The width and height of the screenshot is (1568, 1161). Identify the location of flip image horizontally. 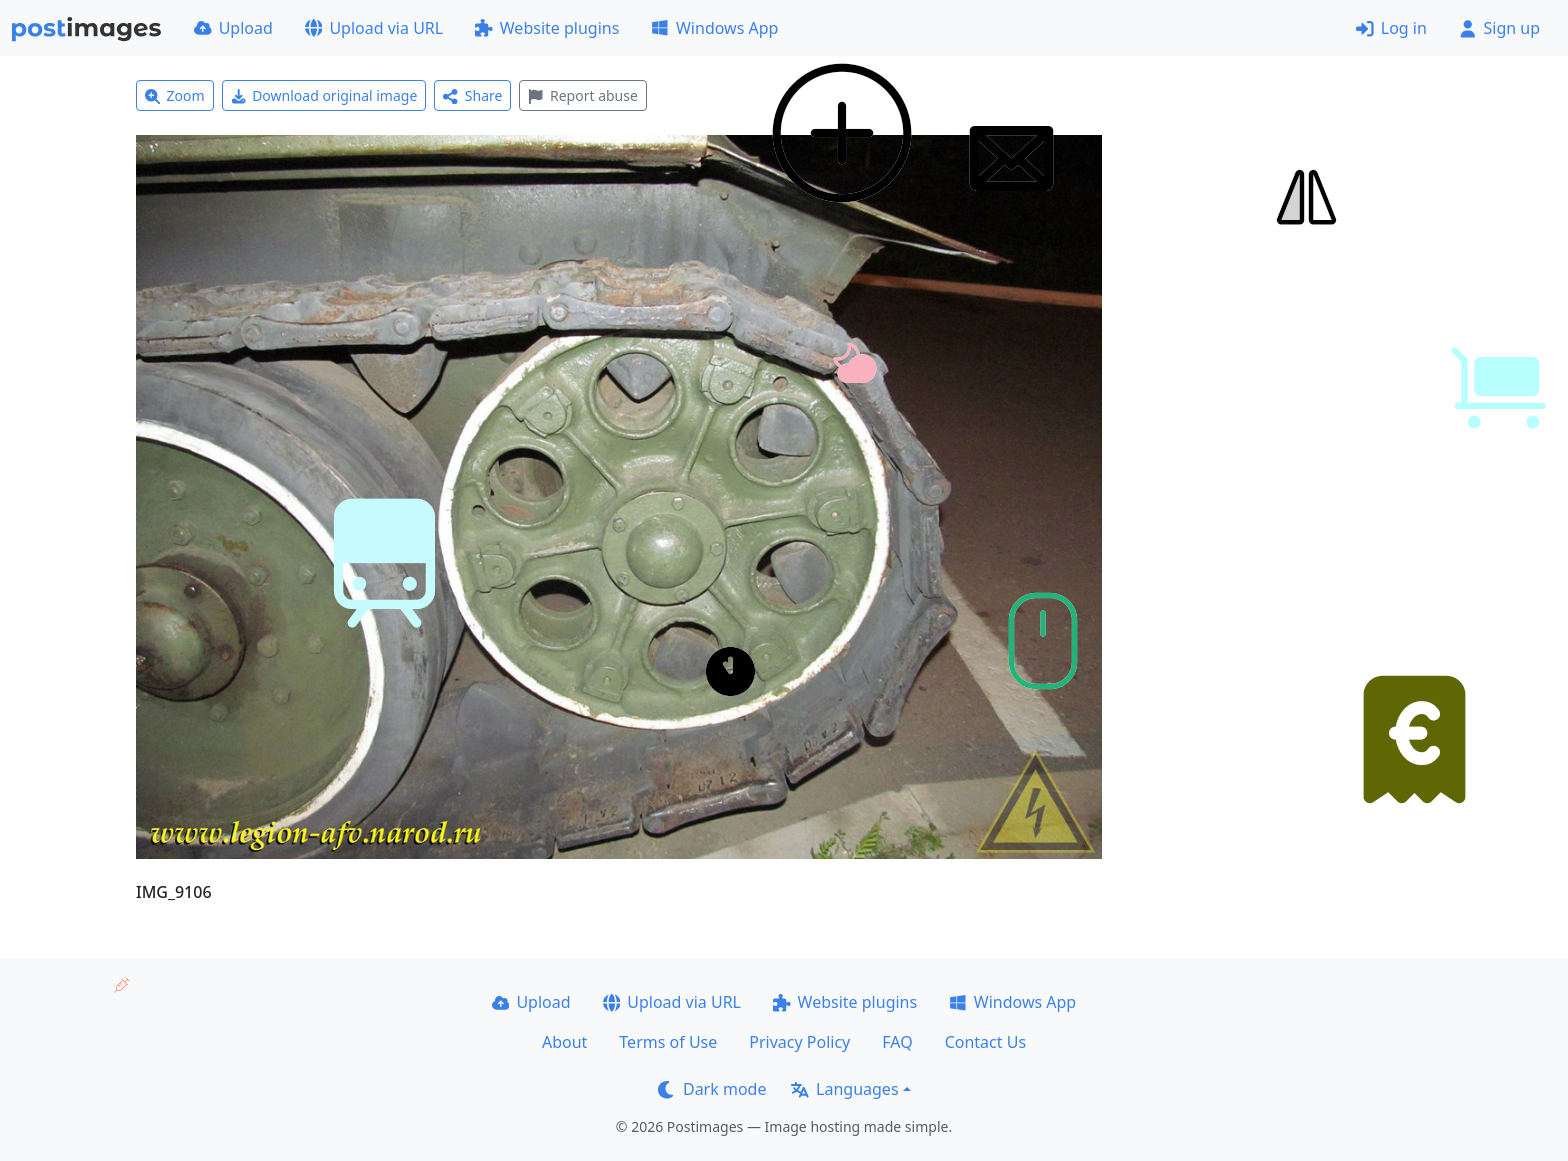
(1306, 199).